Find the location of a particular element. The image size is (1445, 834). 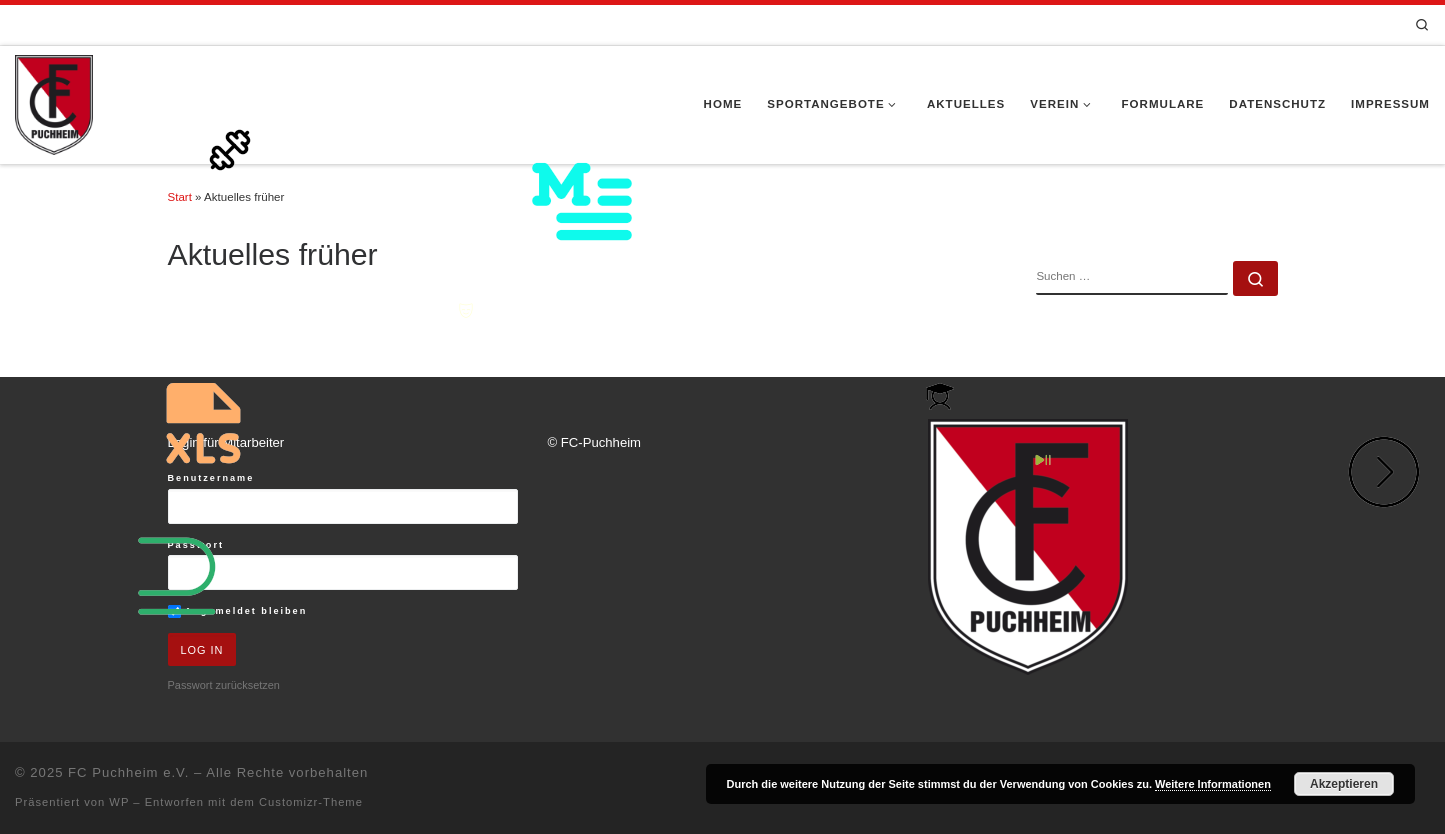

access fitness or workout features is located at coordinates (230, 150).